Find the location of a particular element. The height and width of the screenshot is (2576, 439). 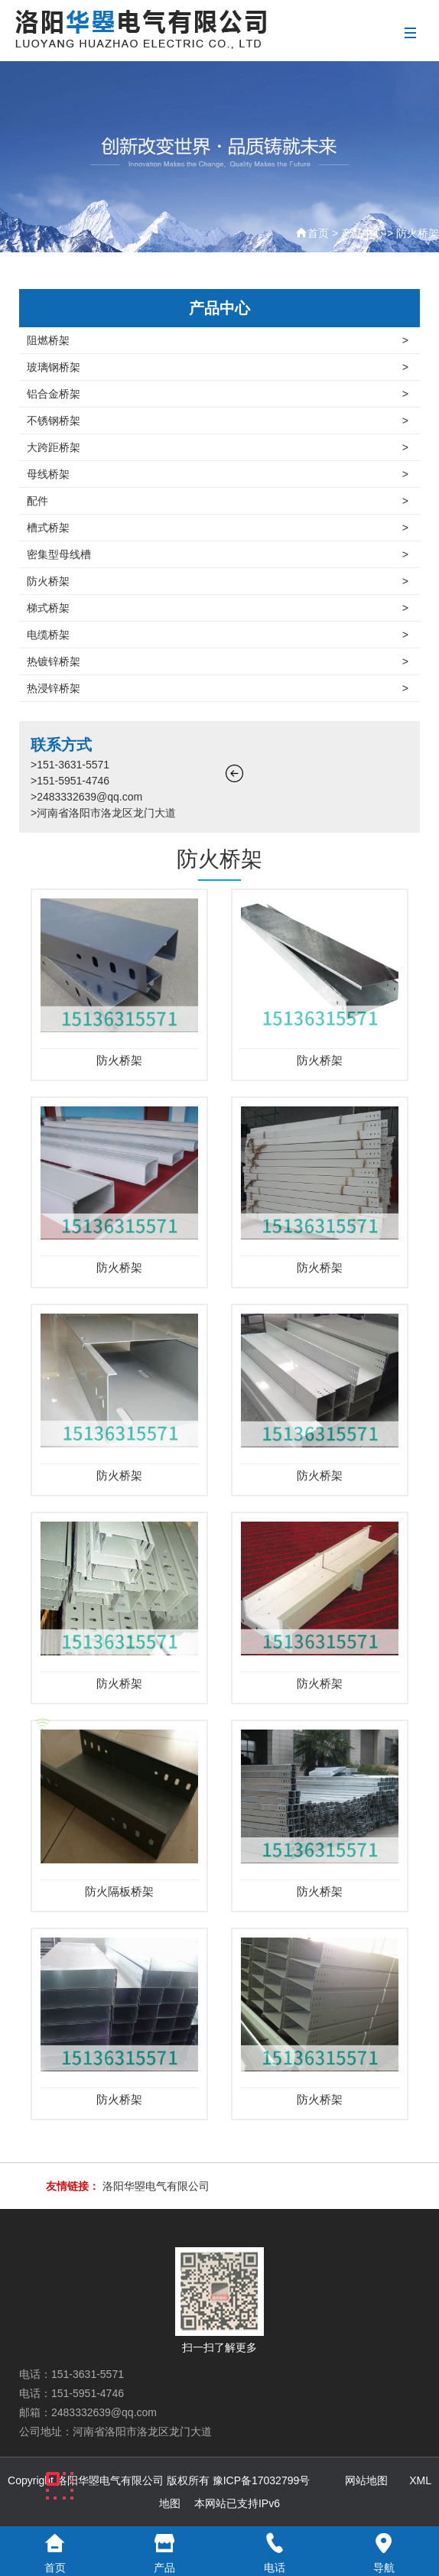

go back to the previous screen is located at coordinates (234, 773).